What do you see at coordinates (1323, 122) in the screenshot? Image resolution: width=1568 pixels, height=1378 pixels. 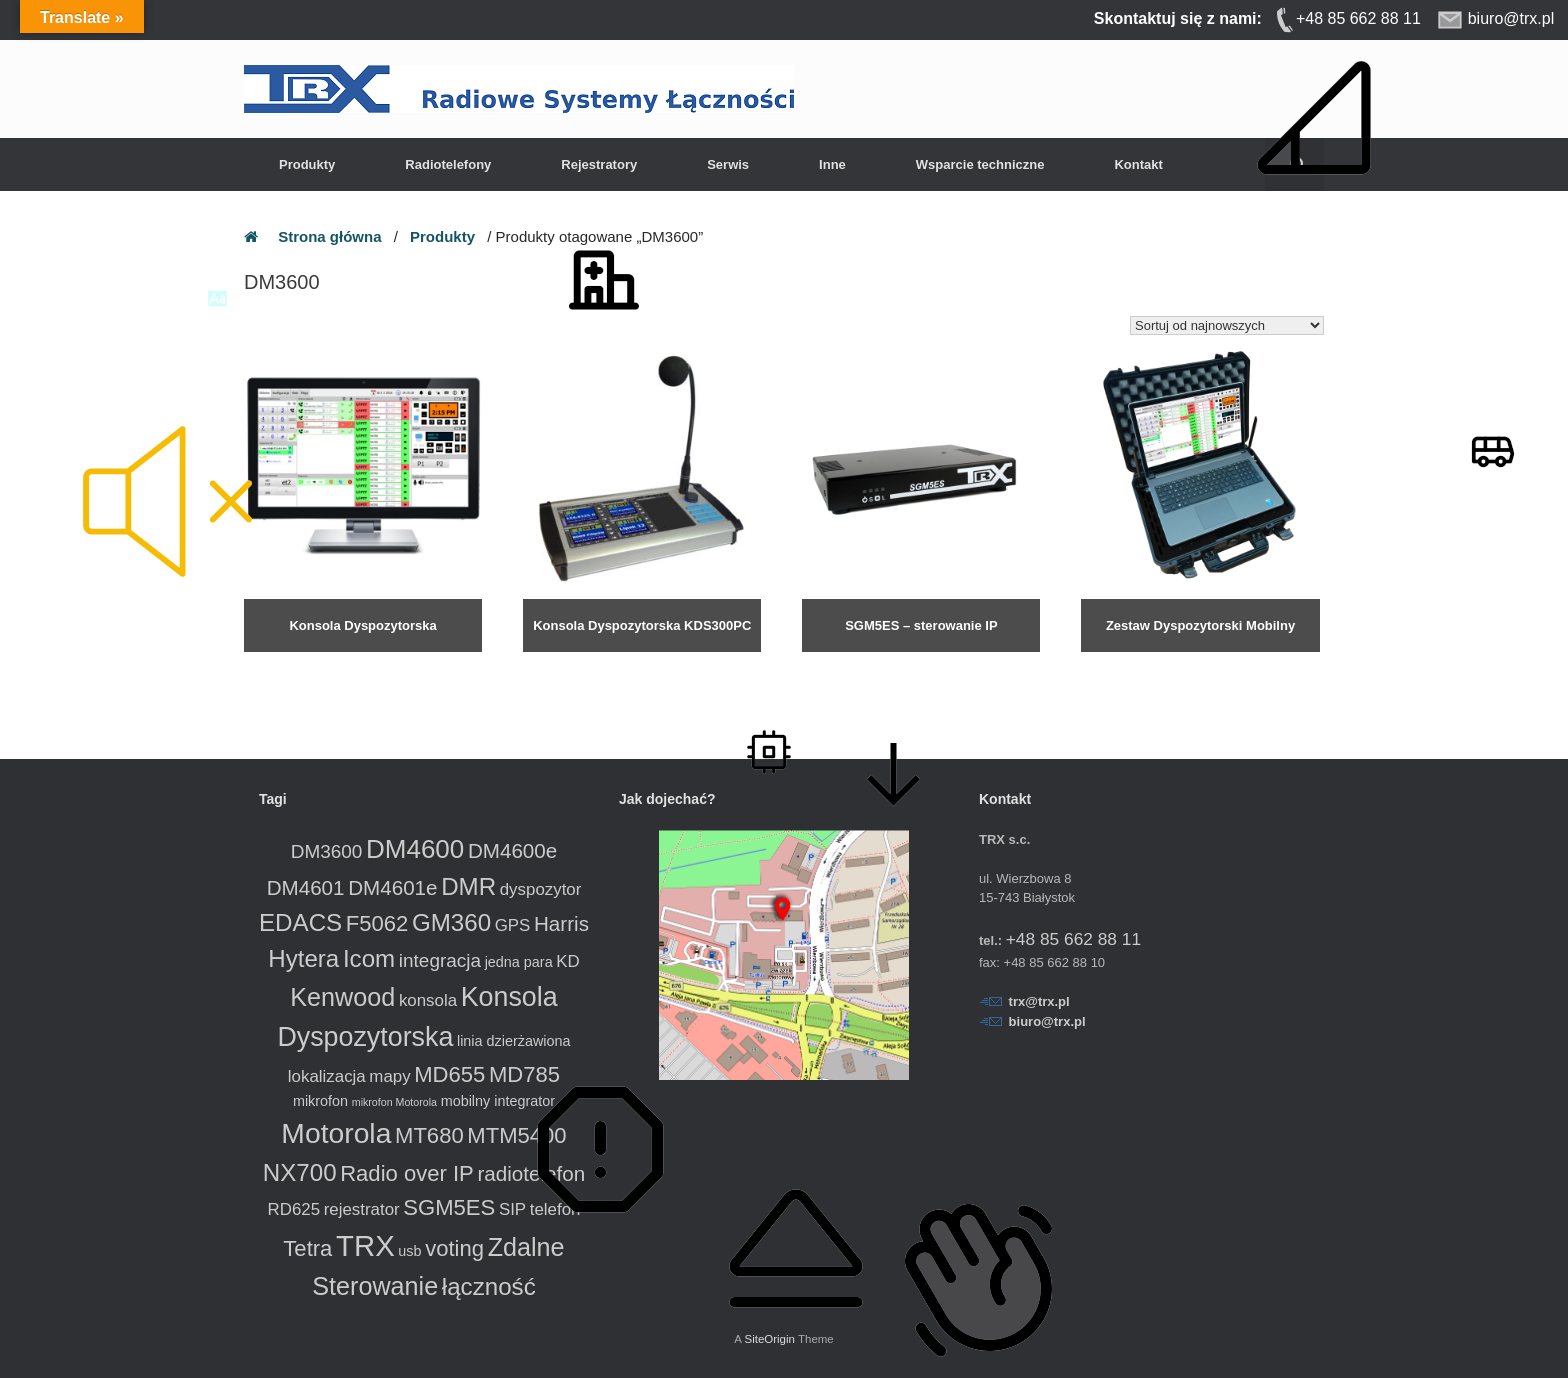 I see `indicates weak cellular signal strength` at bounding box center [1323, 122].